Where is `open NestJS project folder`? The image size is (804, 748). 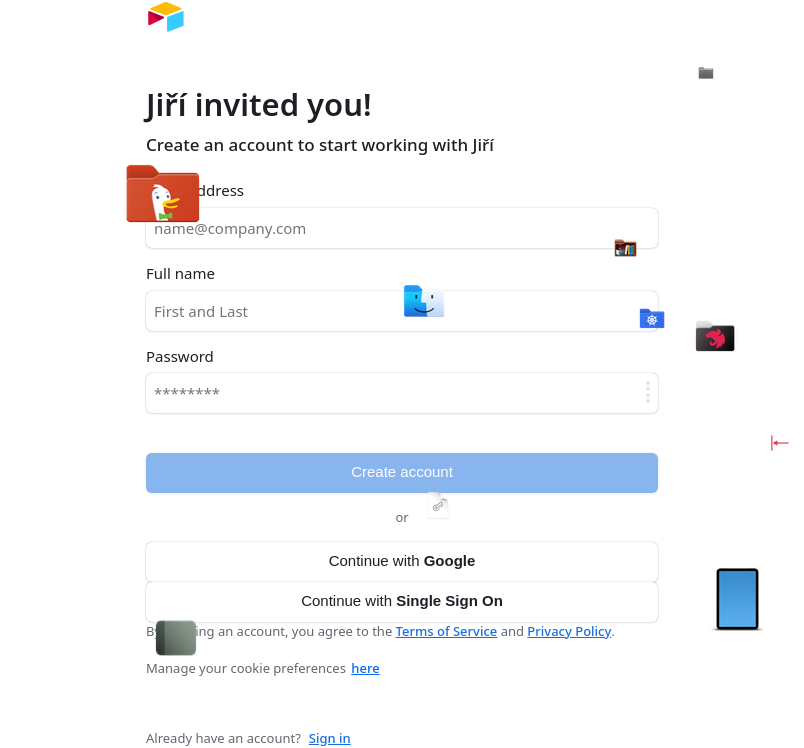
open NestJS project folder is located at coordinates (715, 337).